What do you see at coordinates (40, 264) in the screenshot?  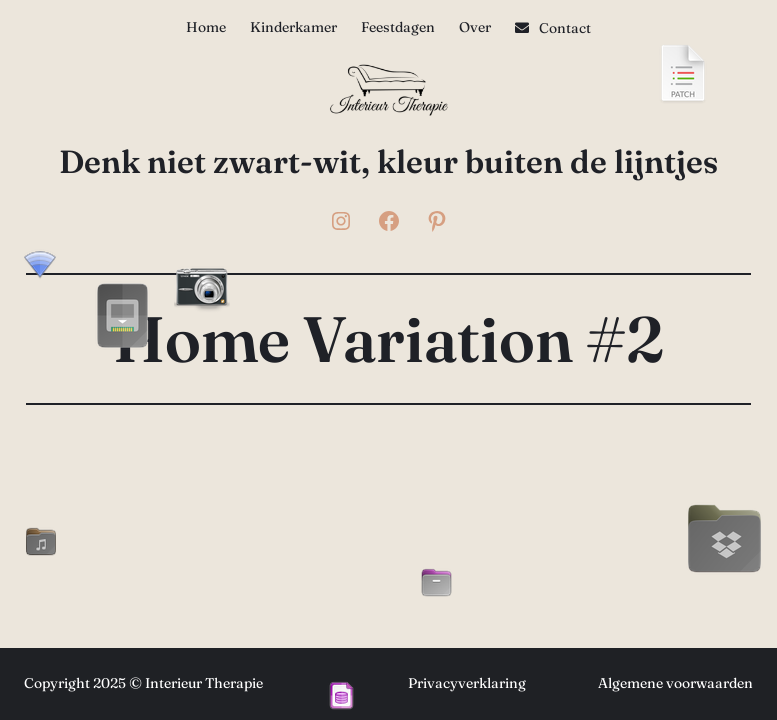 I see `indicates wireless network connection status` at bounding box center [40, 264].